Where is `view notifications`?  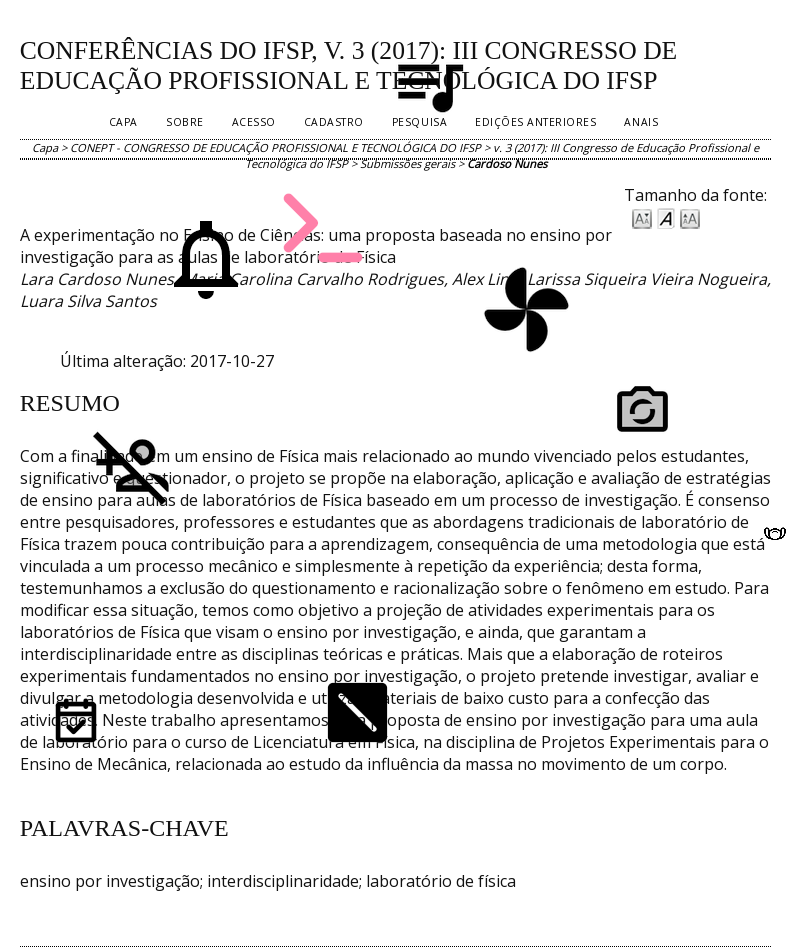 view notifications is located at coordinates (206, 259).